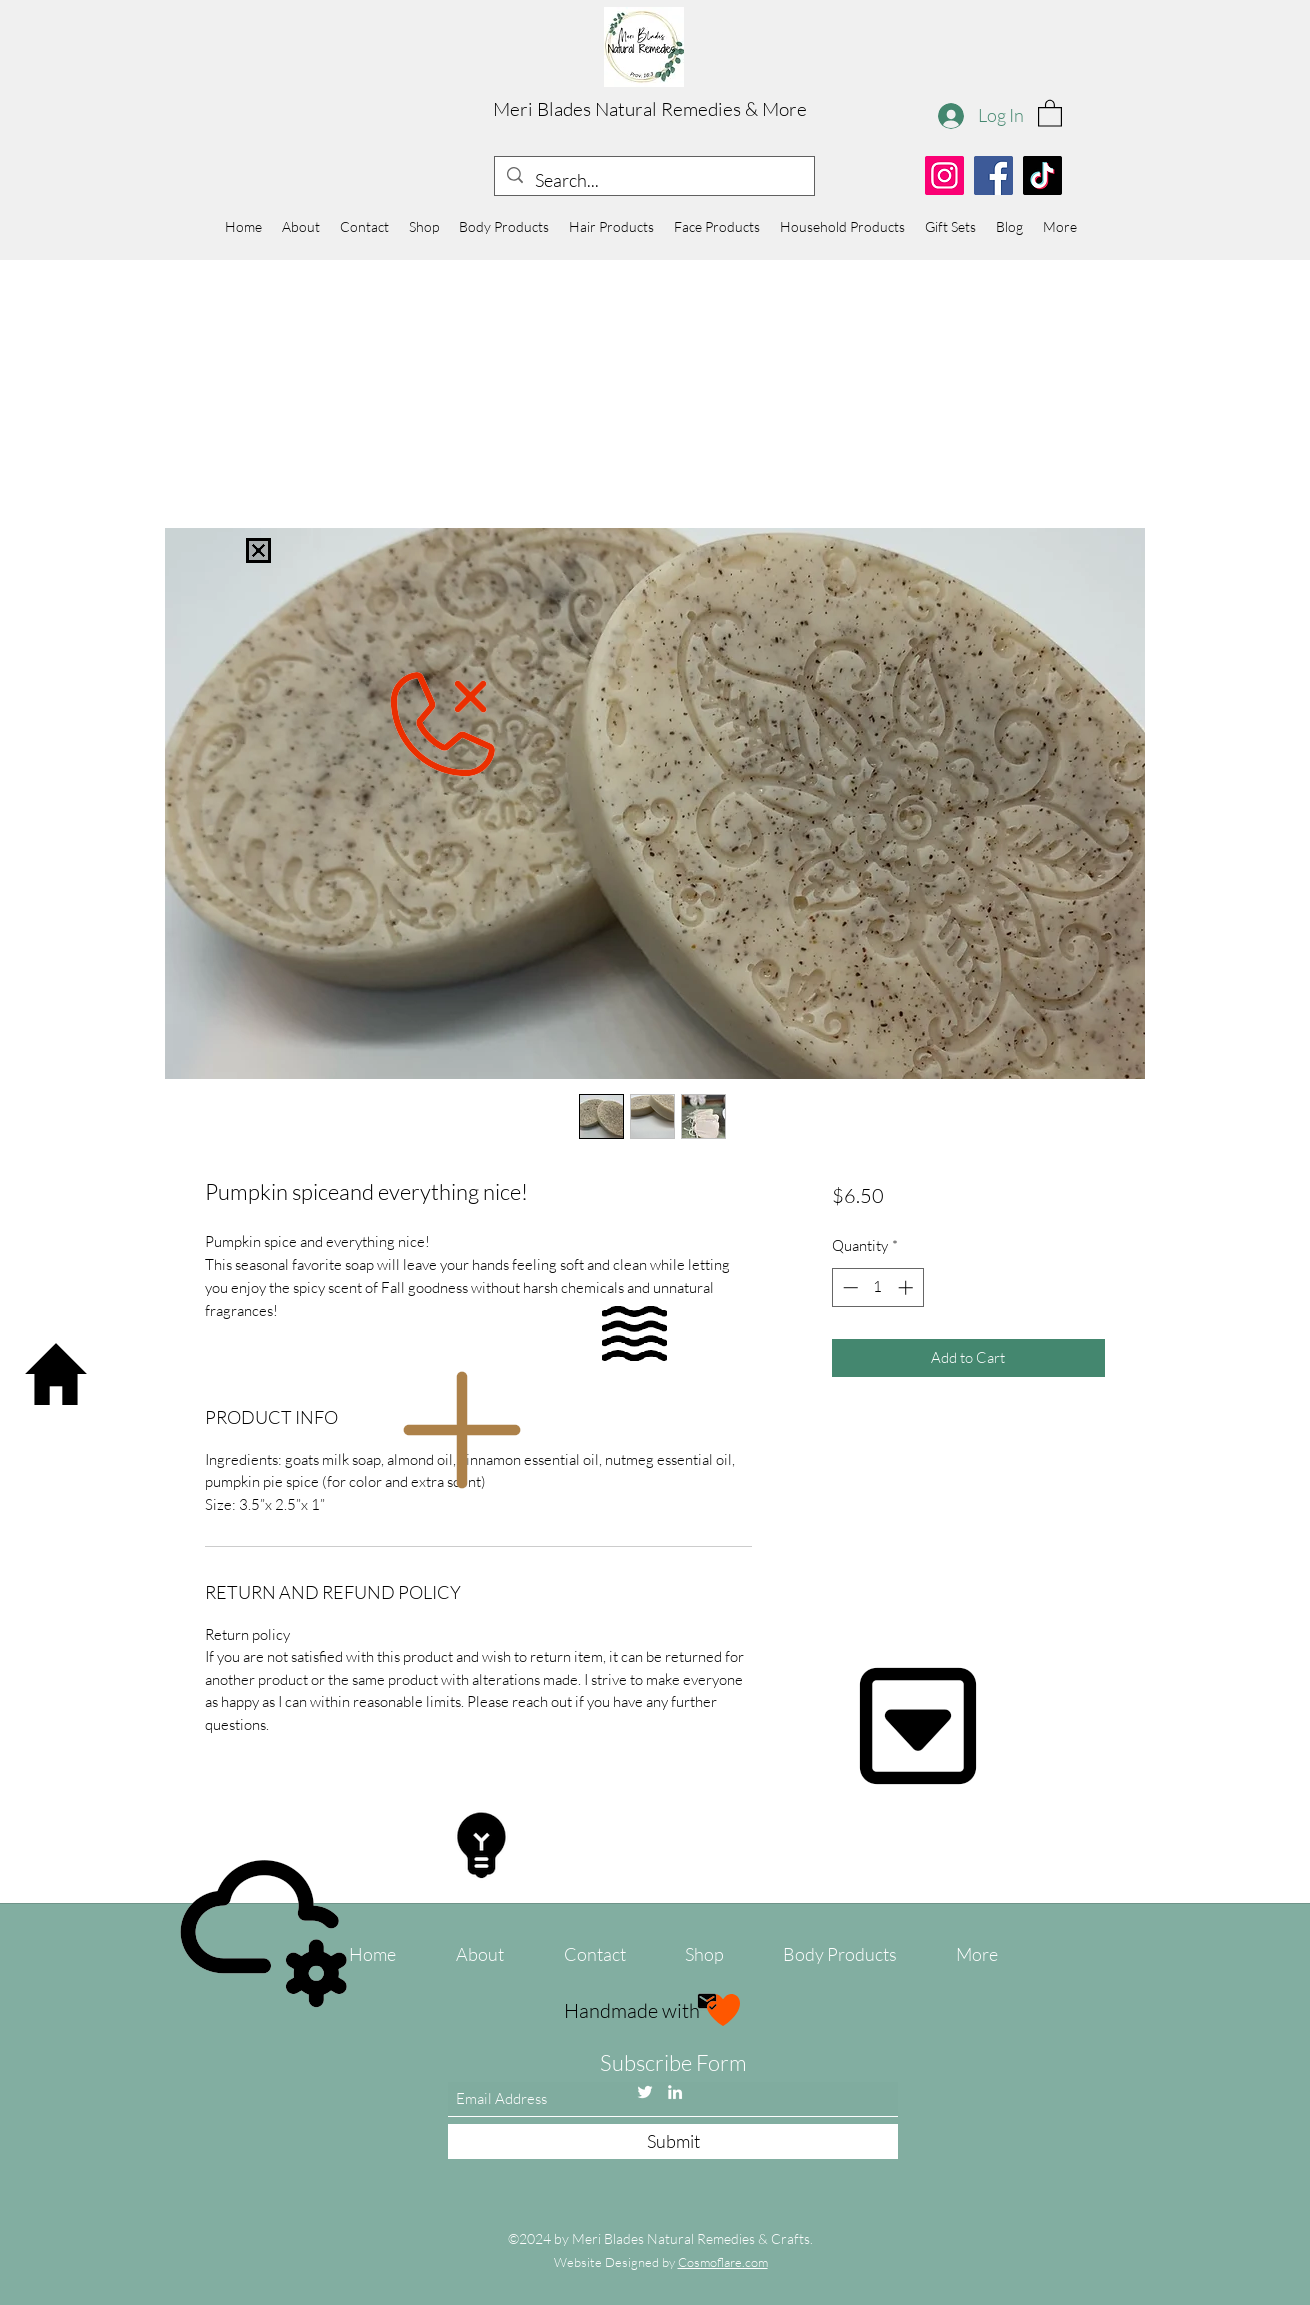 This screenshot has height=2305, width=1310. Describe the element at coordinates (258, 550) in the screenshot. I see `indicates a disabled or unavailable feature` at that location.